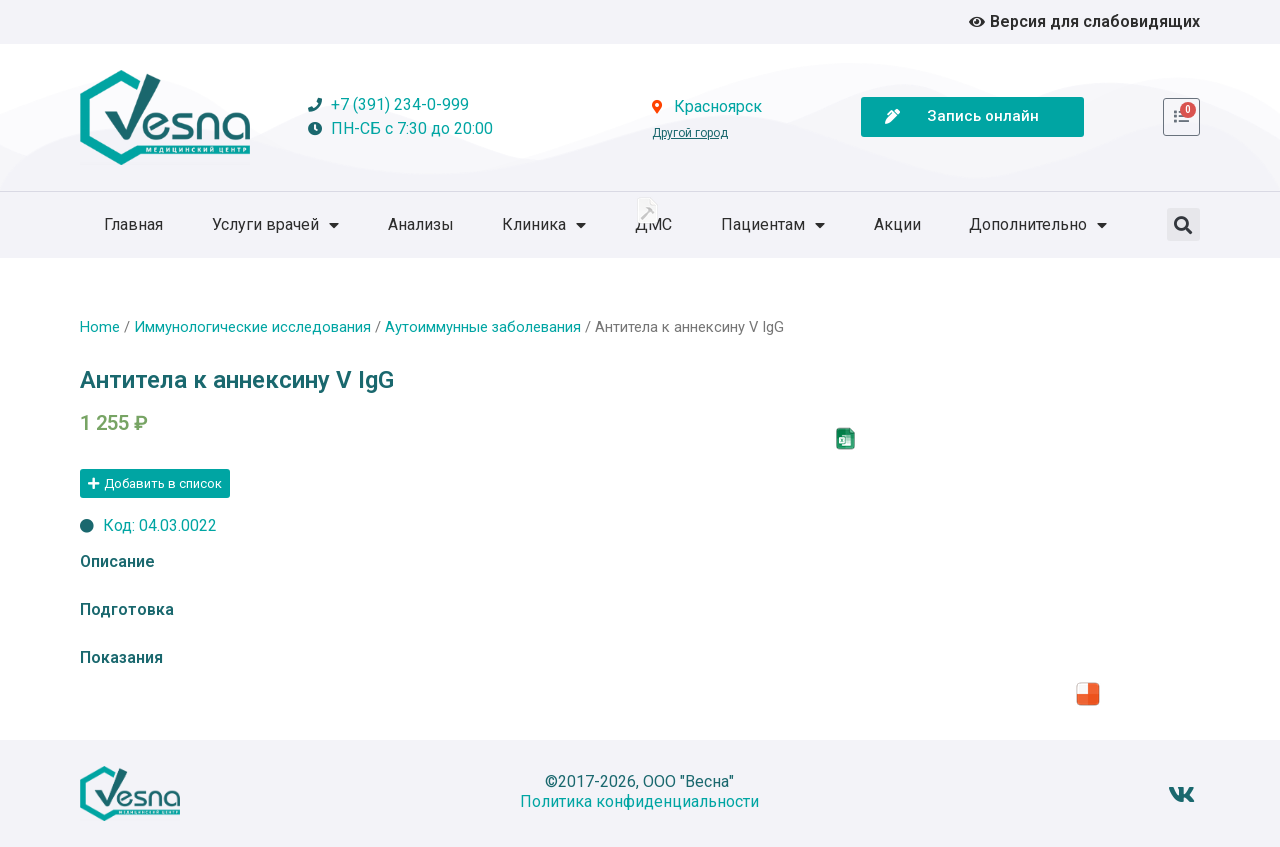 Image resolution: width=1280 pixels, height=847 pixels. I want to click on makefile document for build automation, so click(647, 210).